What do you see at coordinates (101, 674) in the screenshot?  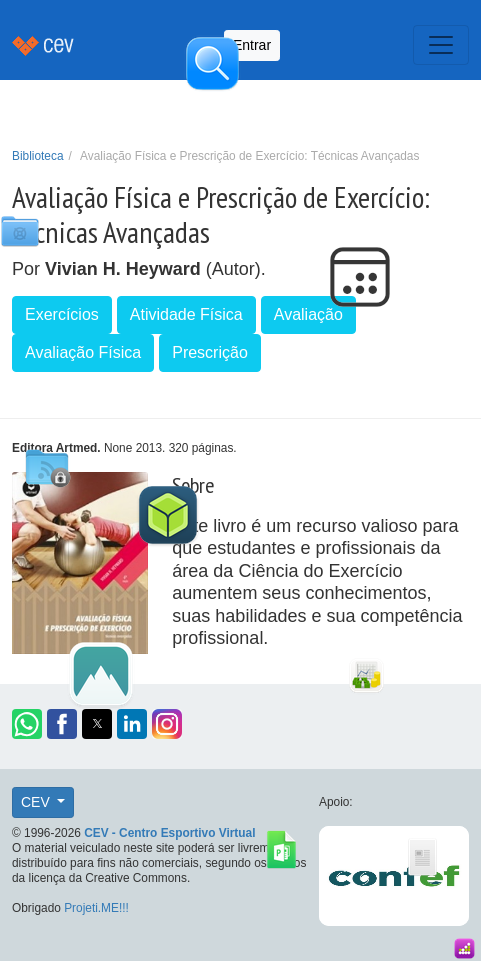 I see `open nordpass password manager` at bounding box center [101, 674].